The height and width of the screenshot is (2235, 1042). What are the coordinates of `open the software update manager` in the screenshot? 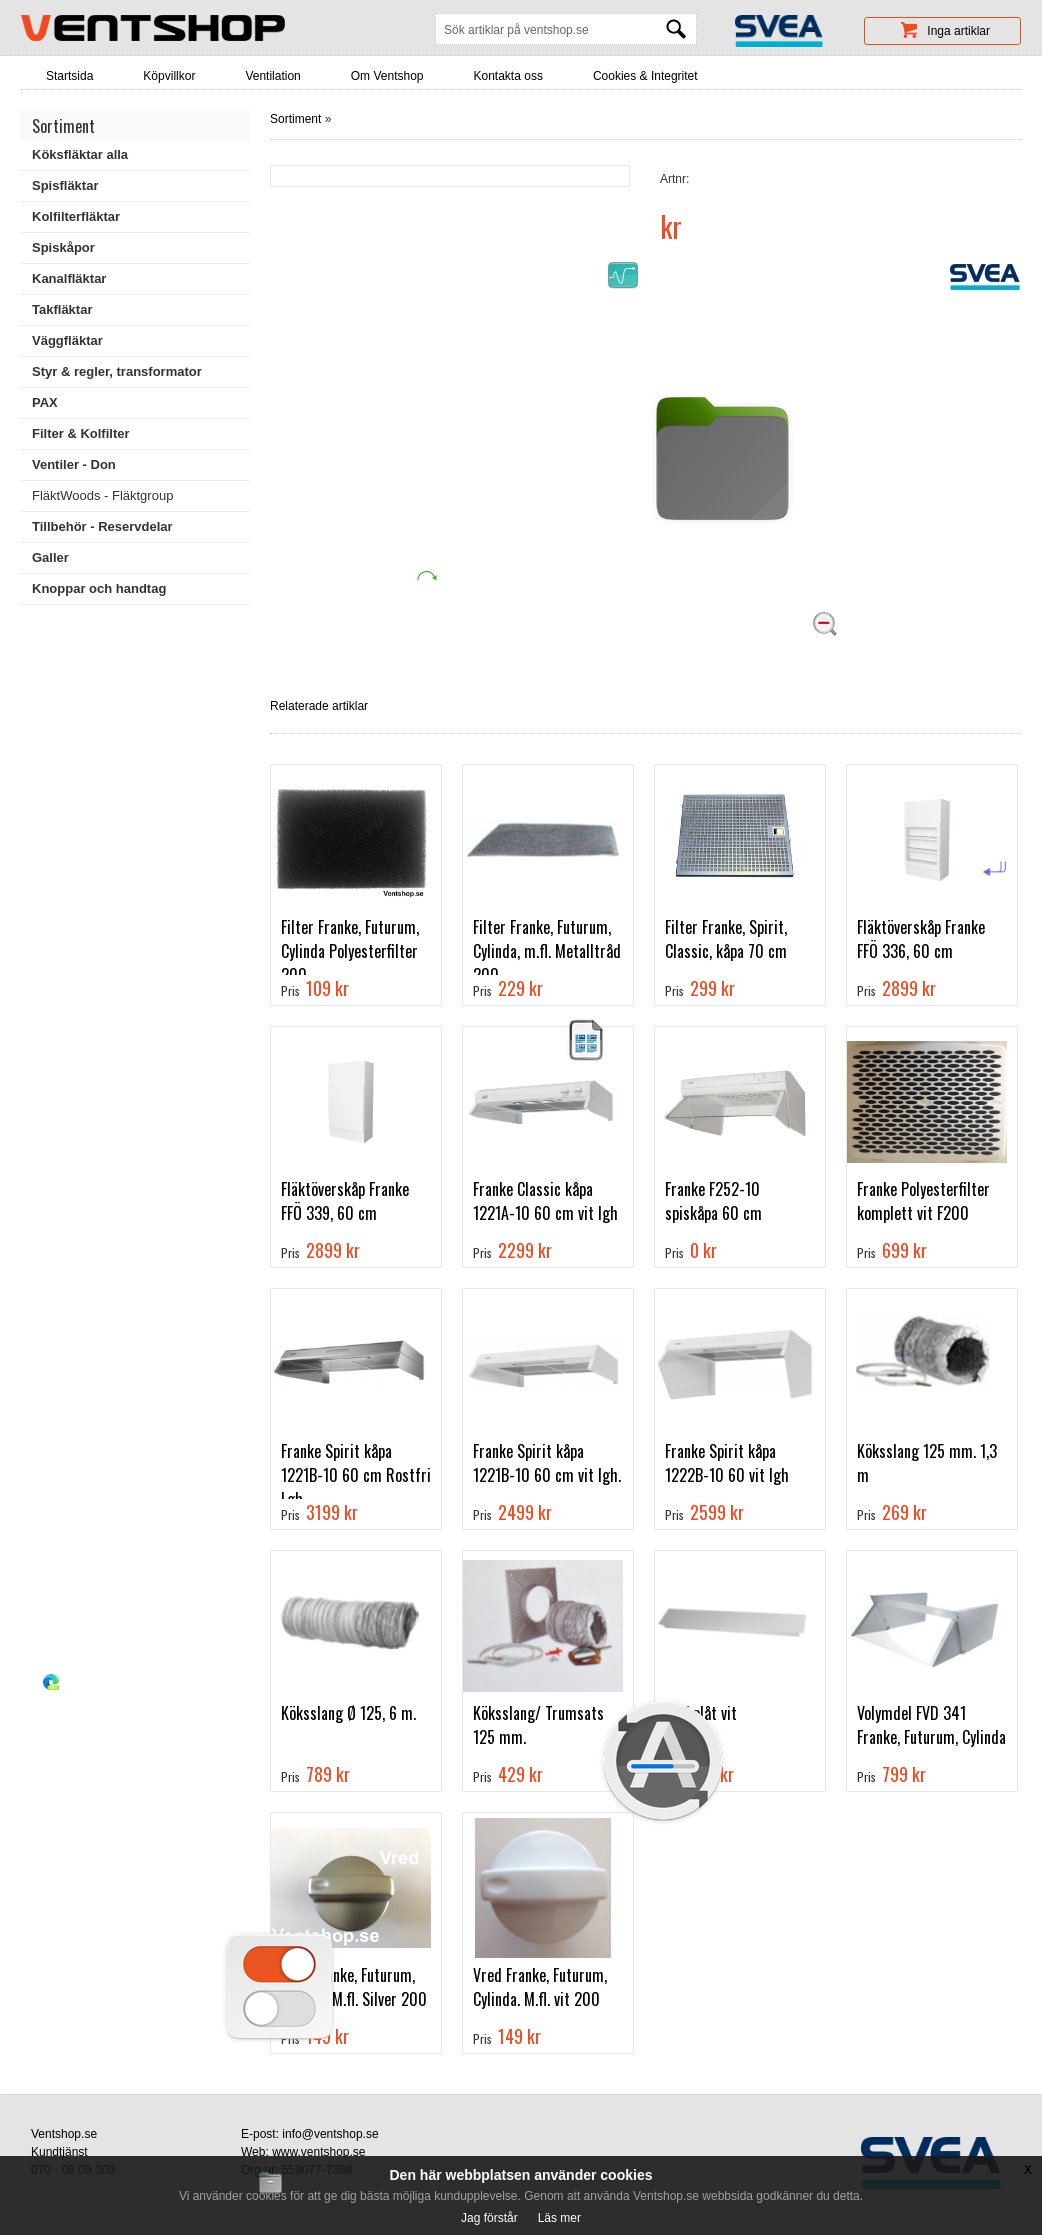 It's located at (663, 1761).